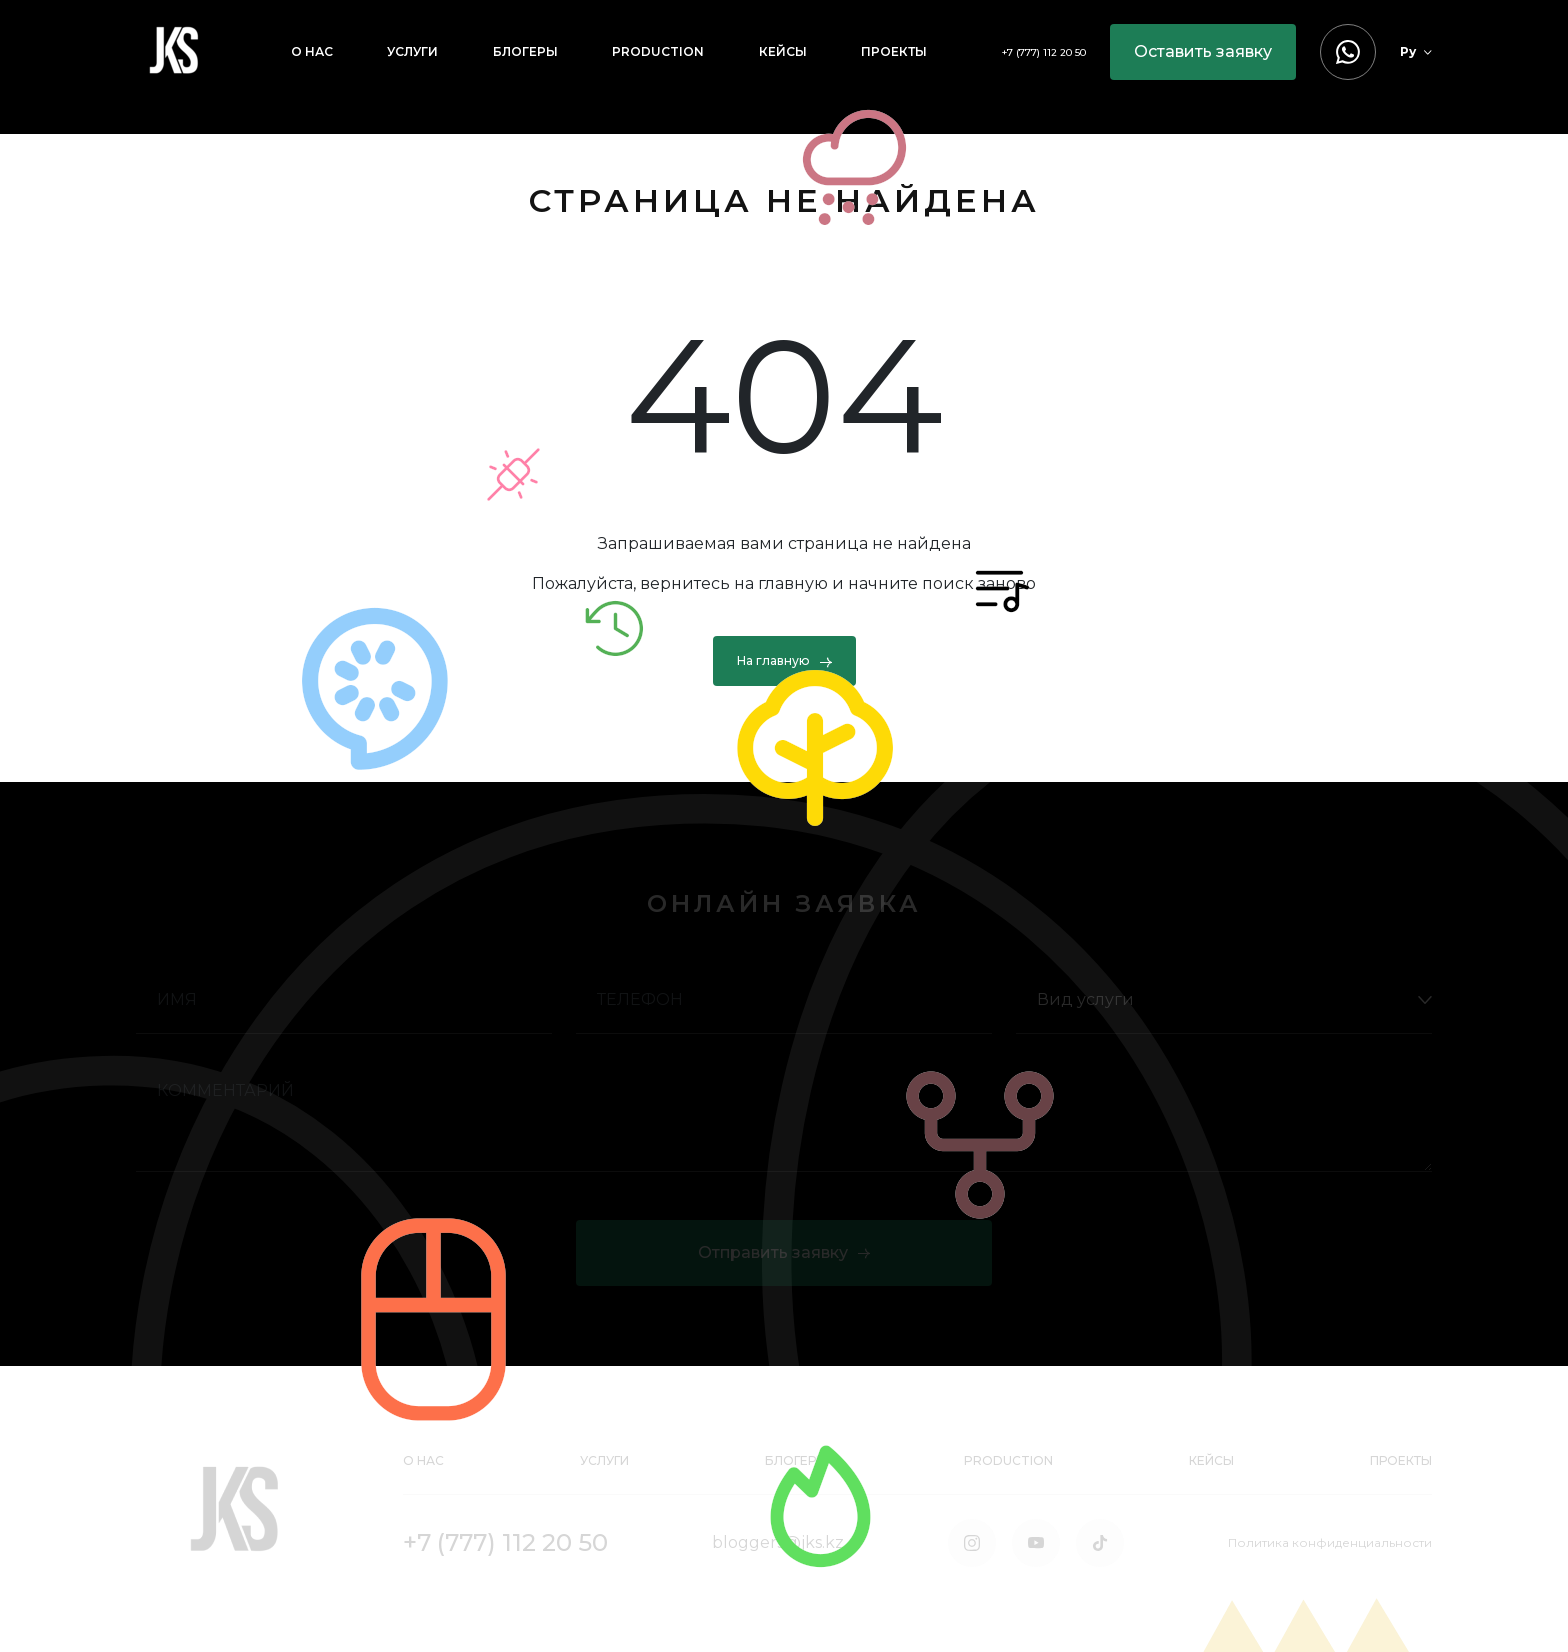 This screenshot has width=1568, height=1652. What do you see at coordinates (375, 689) in the screenshot?
I see `cucumber testing framework logo` at bounding box center [375, 689].